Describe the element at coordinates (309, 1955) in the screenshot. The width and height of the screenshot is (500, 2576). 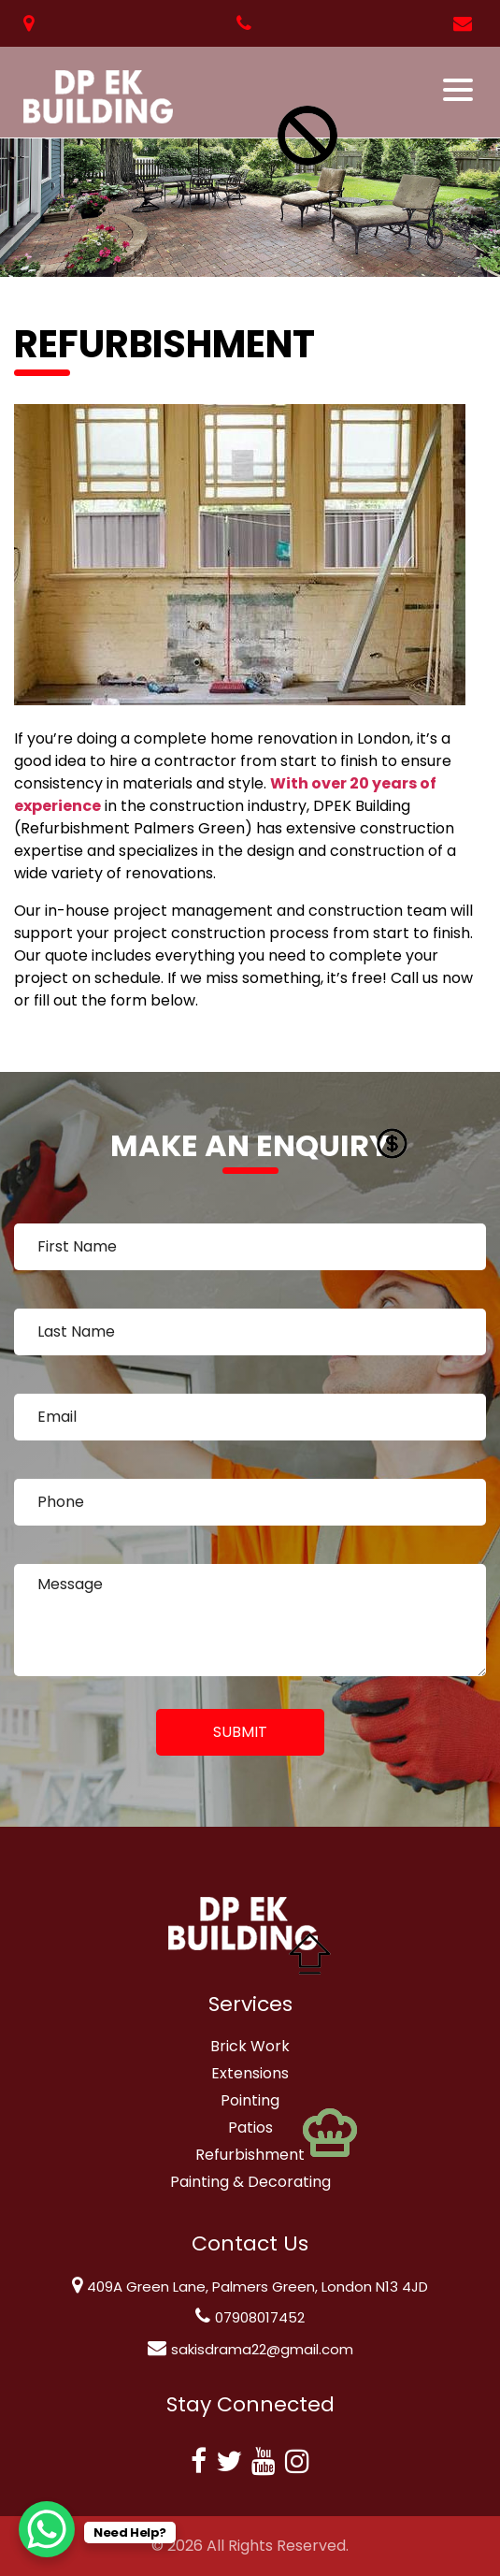
I see `upload a file or document` at that location.